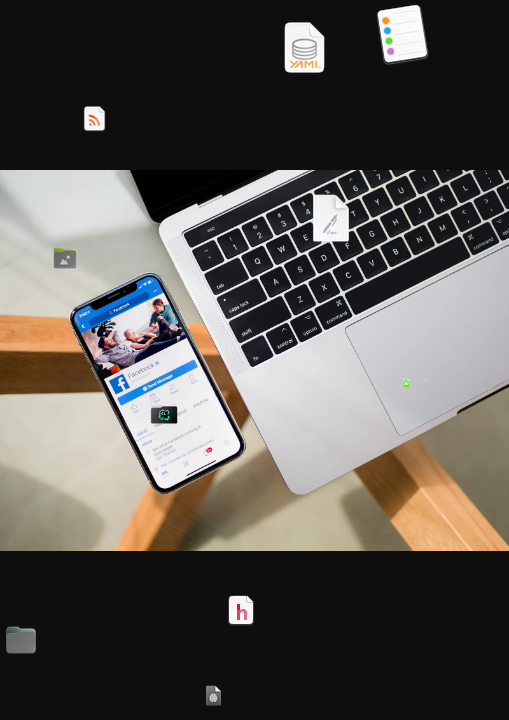 The image size is (509, 720). Describe the element at coordinates (241, 610) in the screenshot. I see `c/c++ header file` at that location.